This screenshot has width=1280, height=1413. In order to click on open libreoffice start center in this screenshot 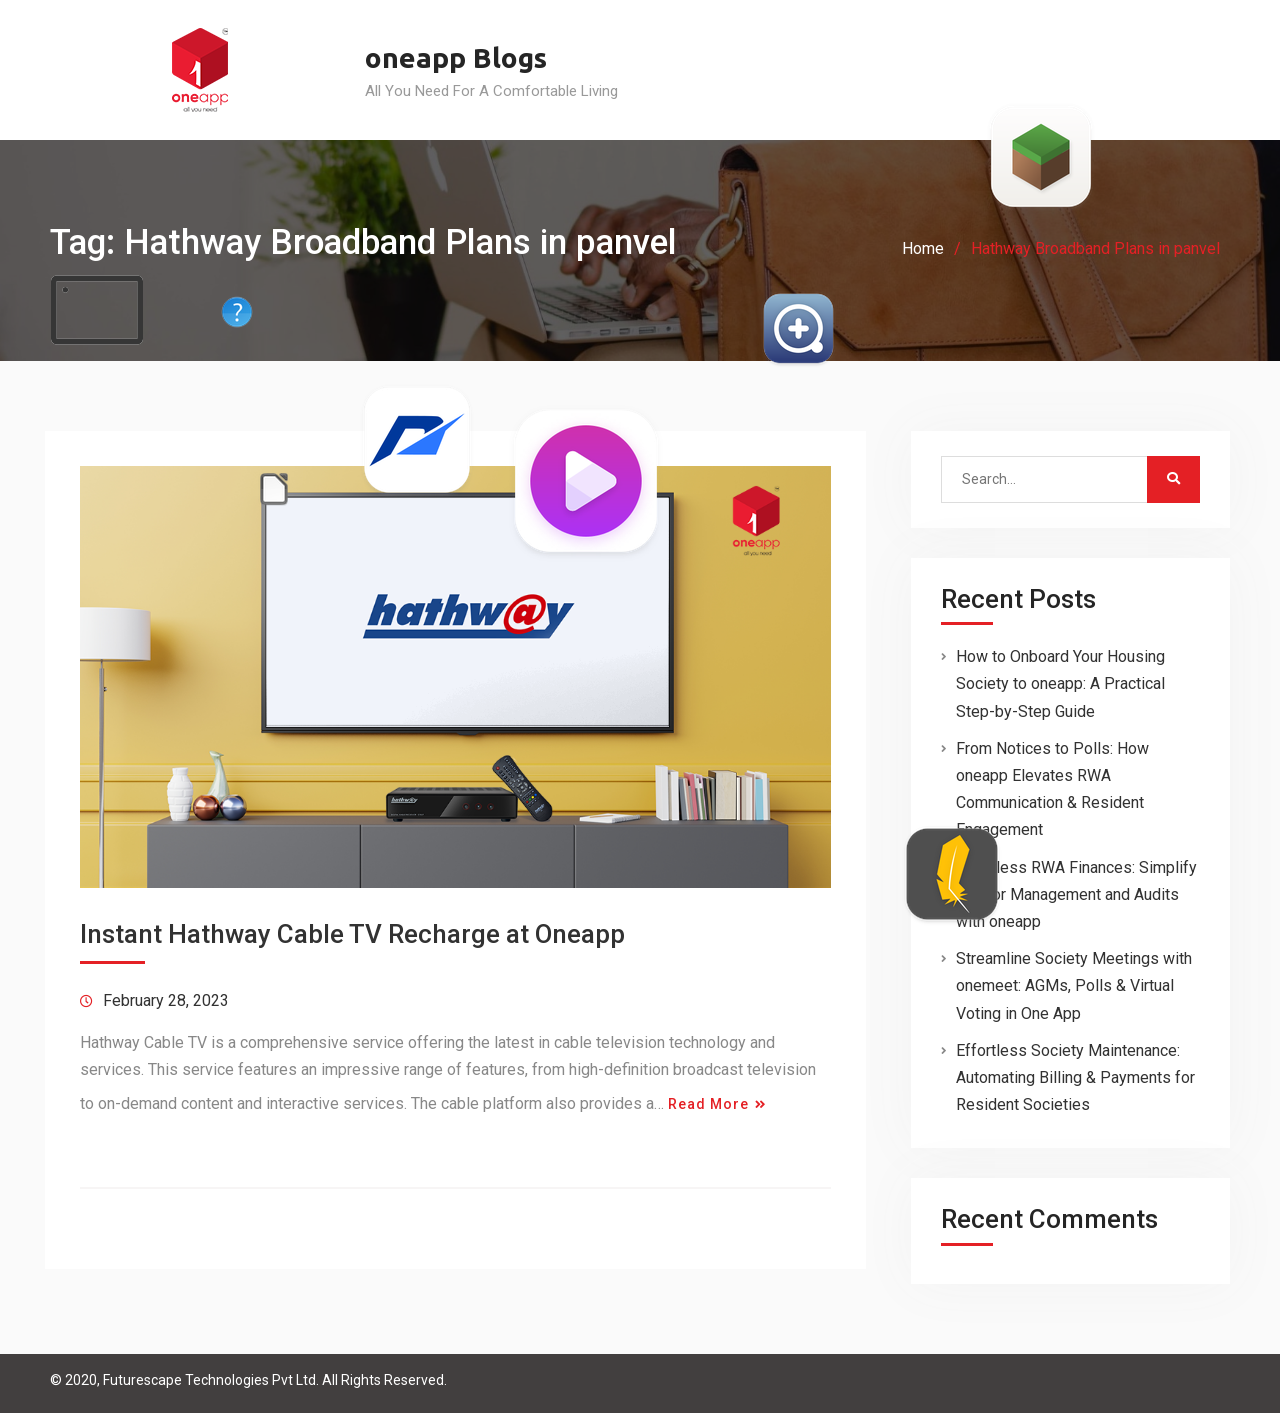, I will do `click(274, 489)`.